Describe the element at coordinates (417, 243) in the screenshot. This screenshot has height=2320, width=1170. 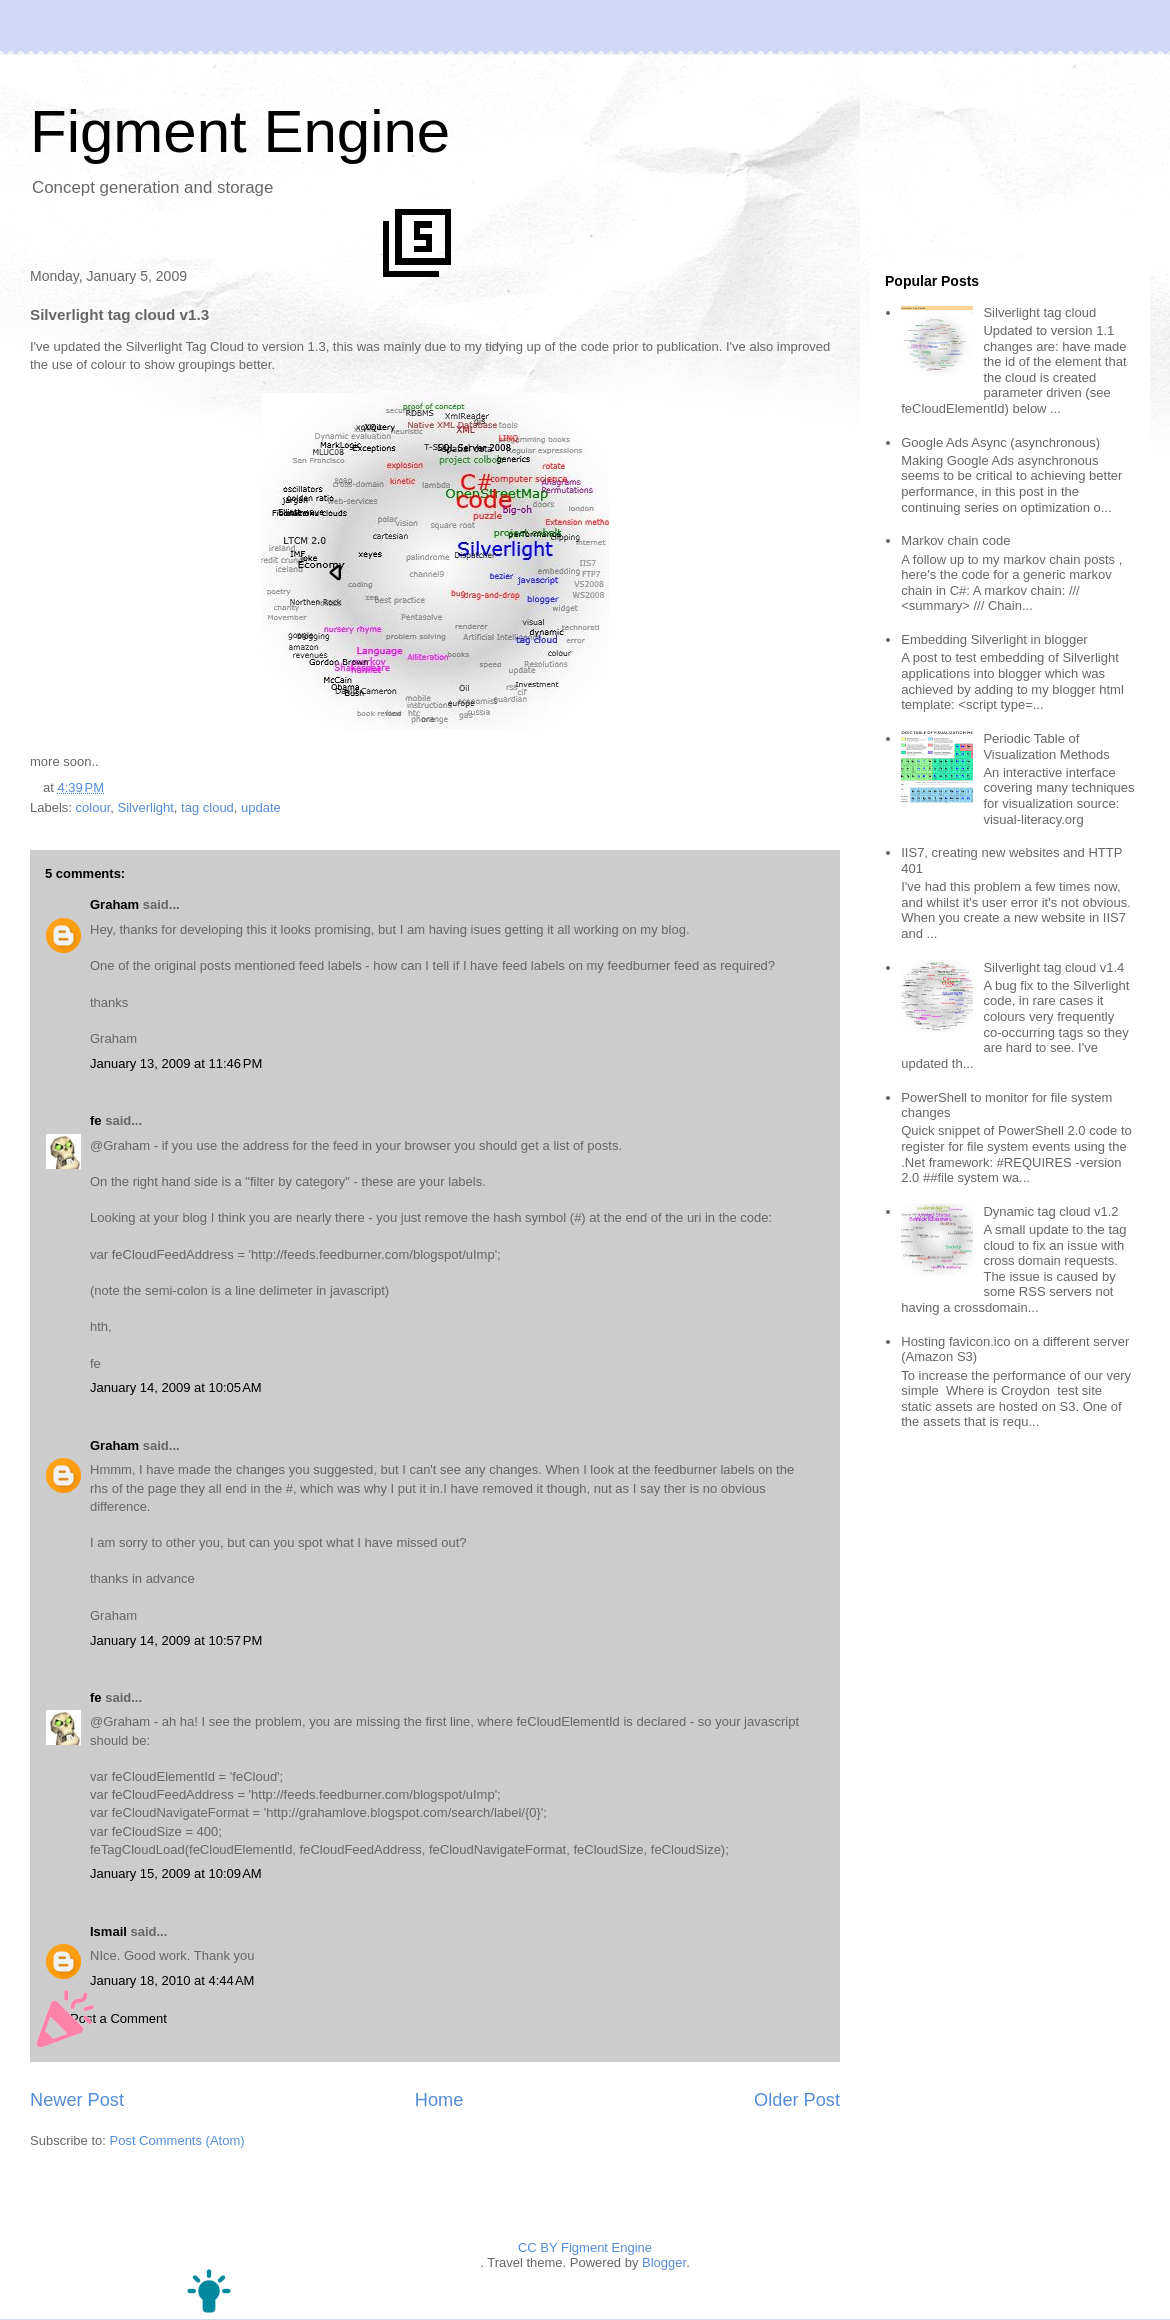
I see `filter or view 5 items` at that location.